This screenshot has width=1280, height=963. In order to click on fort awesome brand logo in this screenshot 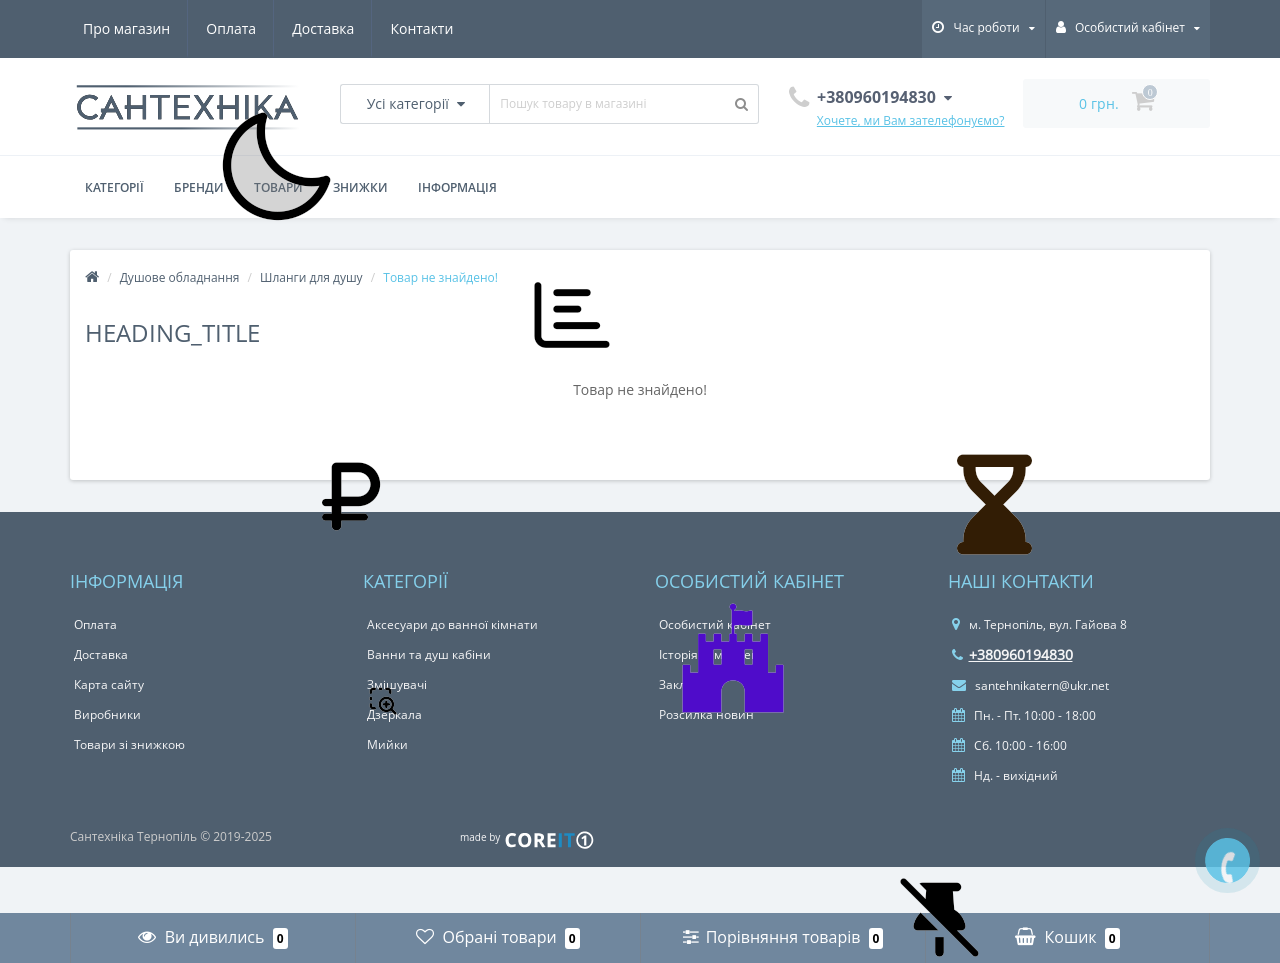, I will do `click(733, 658)`.